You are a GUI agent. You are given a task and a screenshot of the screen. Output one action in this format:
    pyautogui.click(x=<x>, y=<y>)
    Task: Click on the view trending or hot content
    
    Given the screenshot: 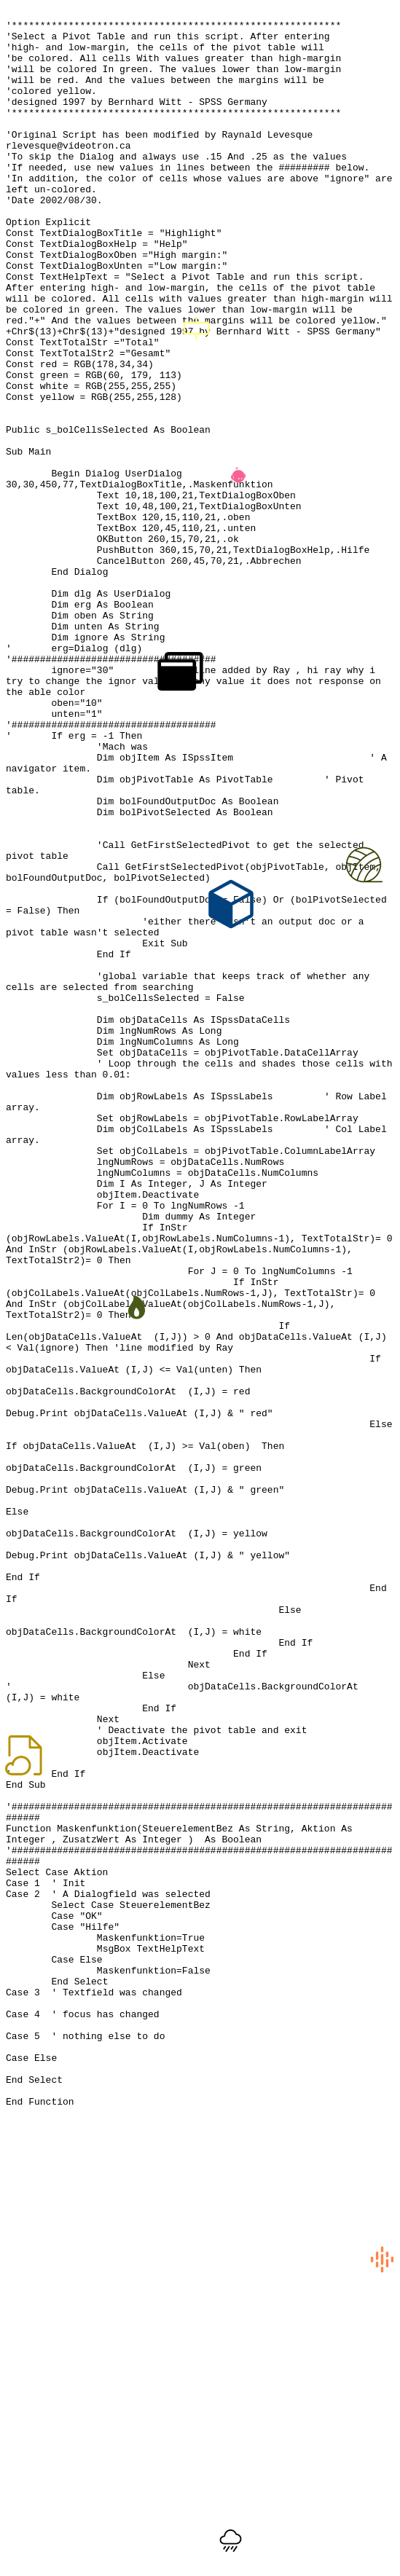 What is the action you would take?
    pyautogui.click(x=136, y=1307)
    